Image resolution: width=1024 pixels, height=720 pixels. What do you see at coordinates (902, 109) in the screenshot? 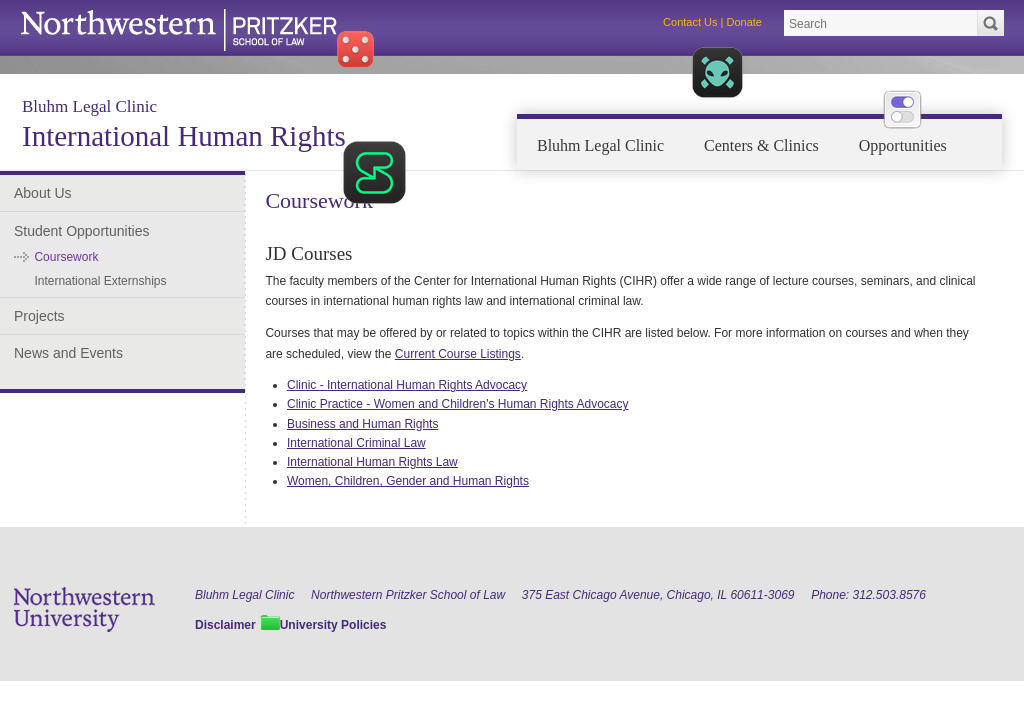
I see `open desktop preferences or settings` at bounding box center [902, 109].